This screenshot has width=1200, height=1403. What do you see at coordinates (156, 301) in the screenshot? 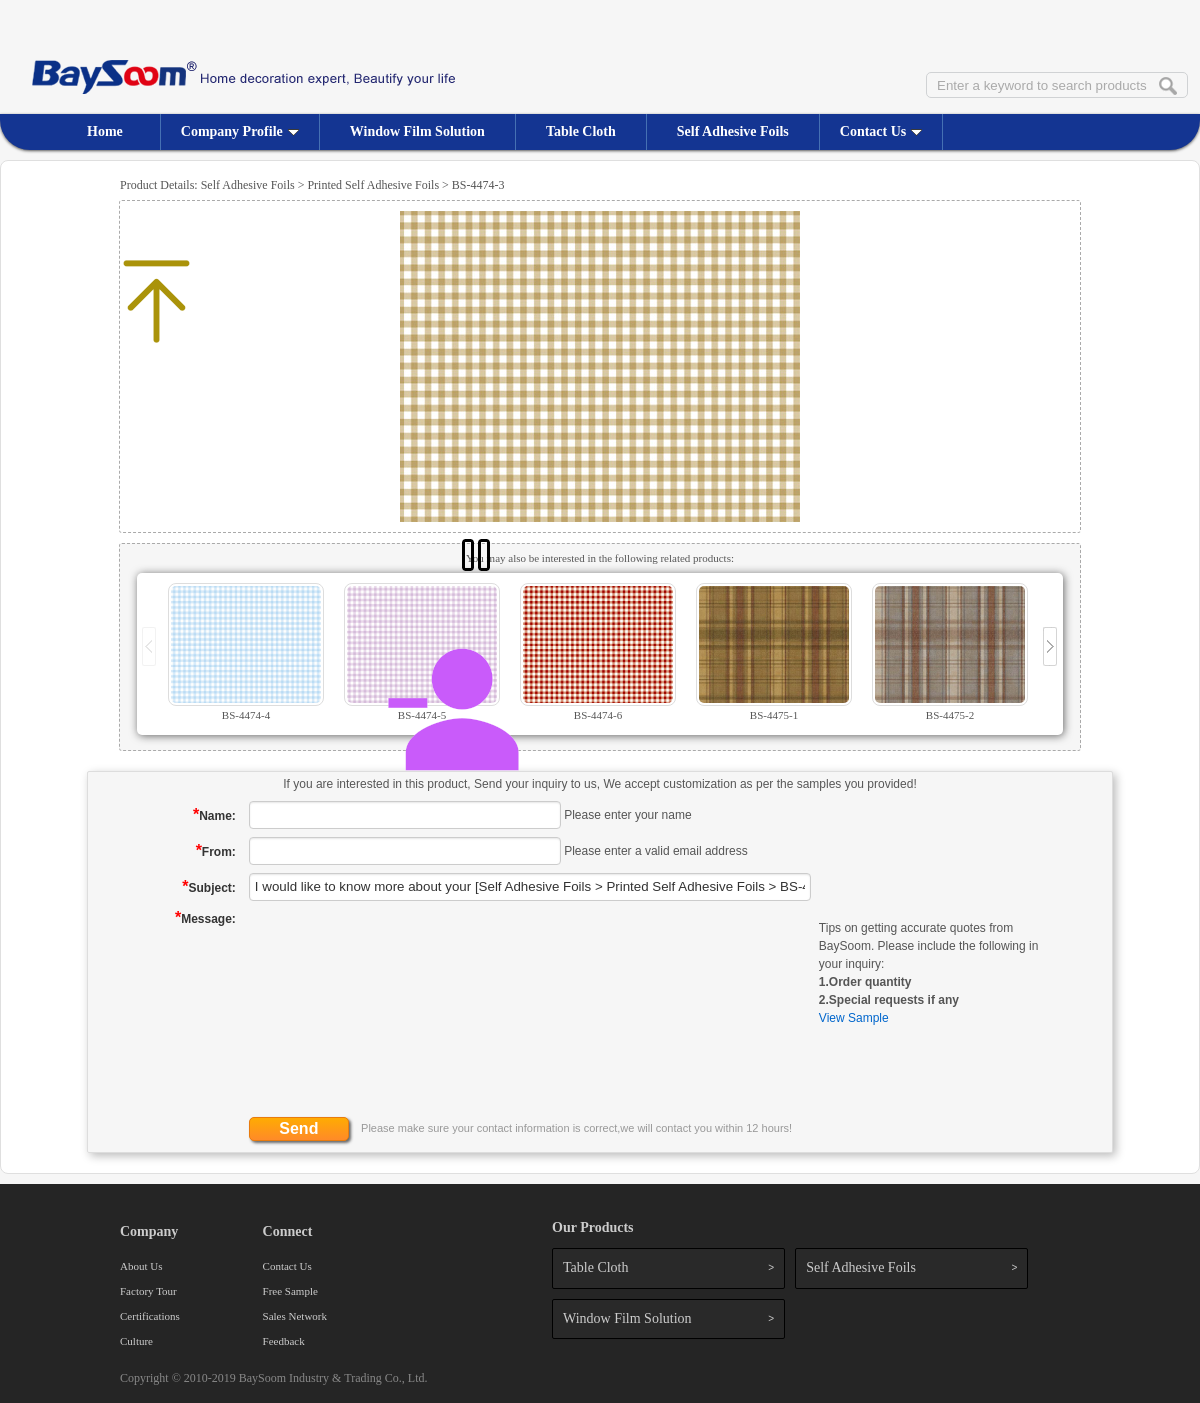
I see `move item to top of list` at bounding box center [156, 301].